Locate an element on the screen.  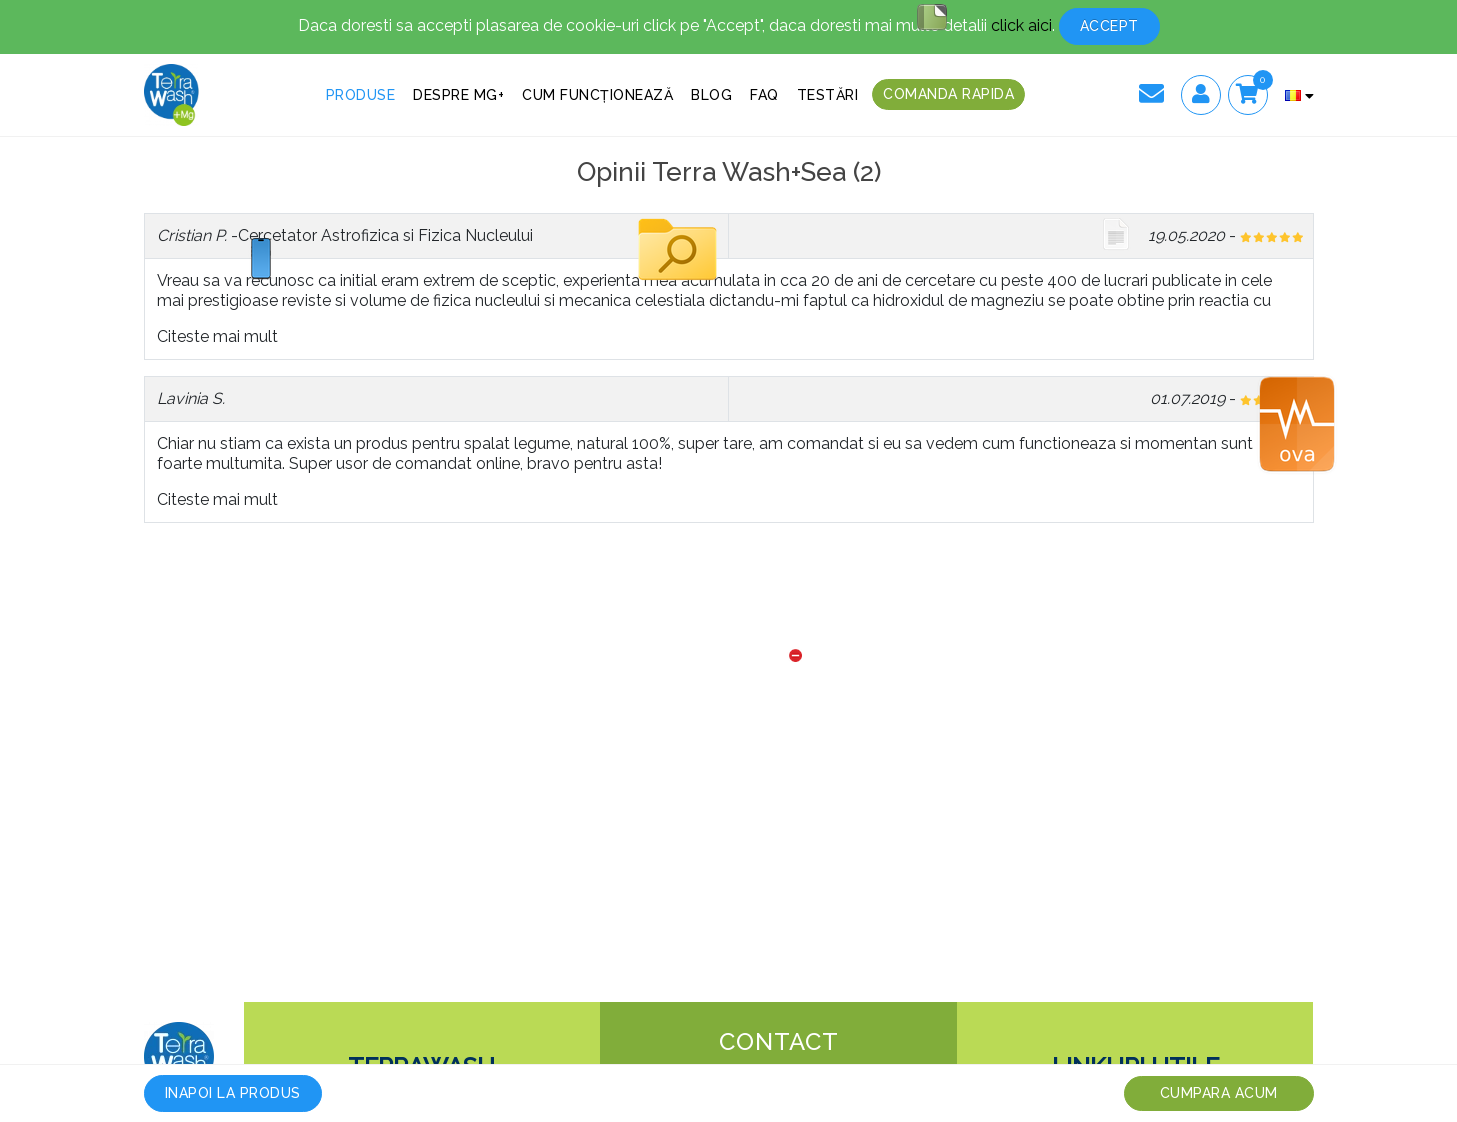
a wine configuration or initialization file is located at coordinates (1116, 234).